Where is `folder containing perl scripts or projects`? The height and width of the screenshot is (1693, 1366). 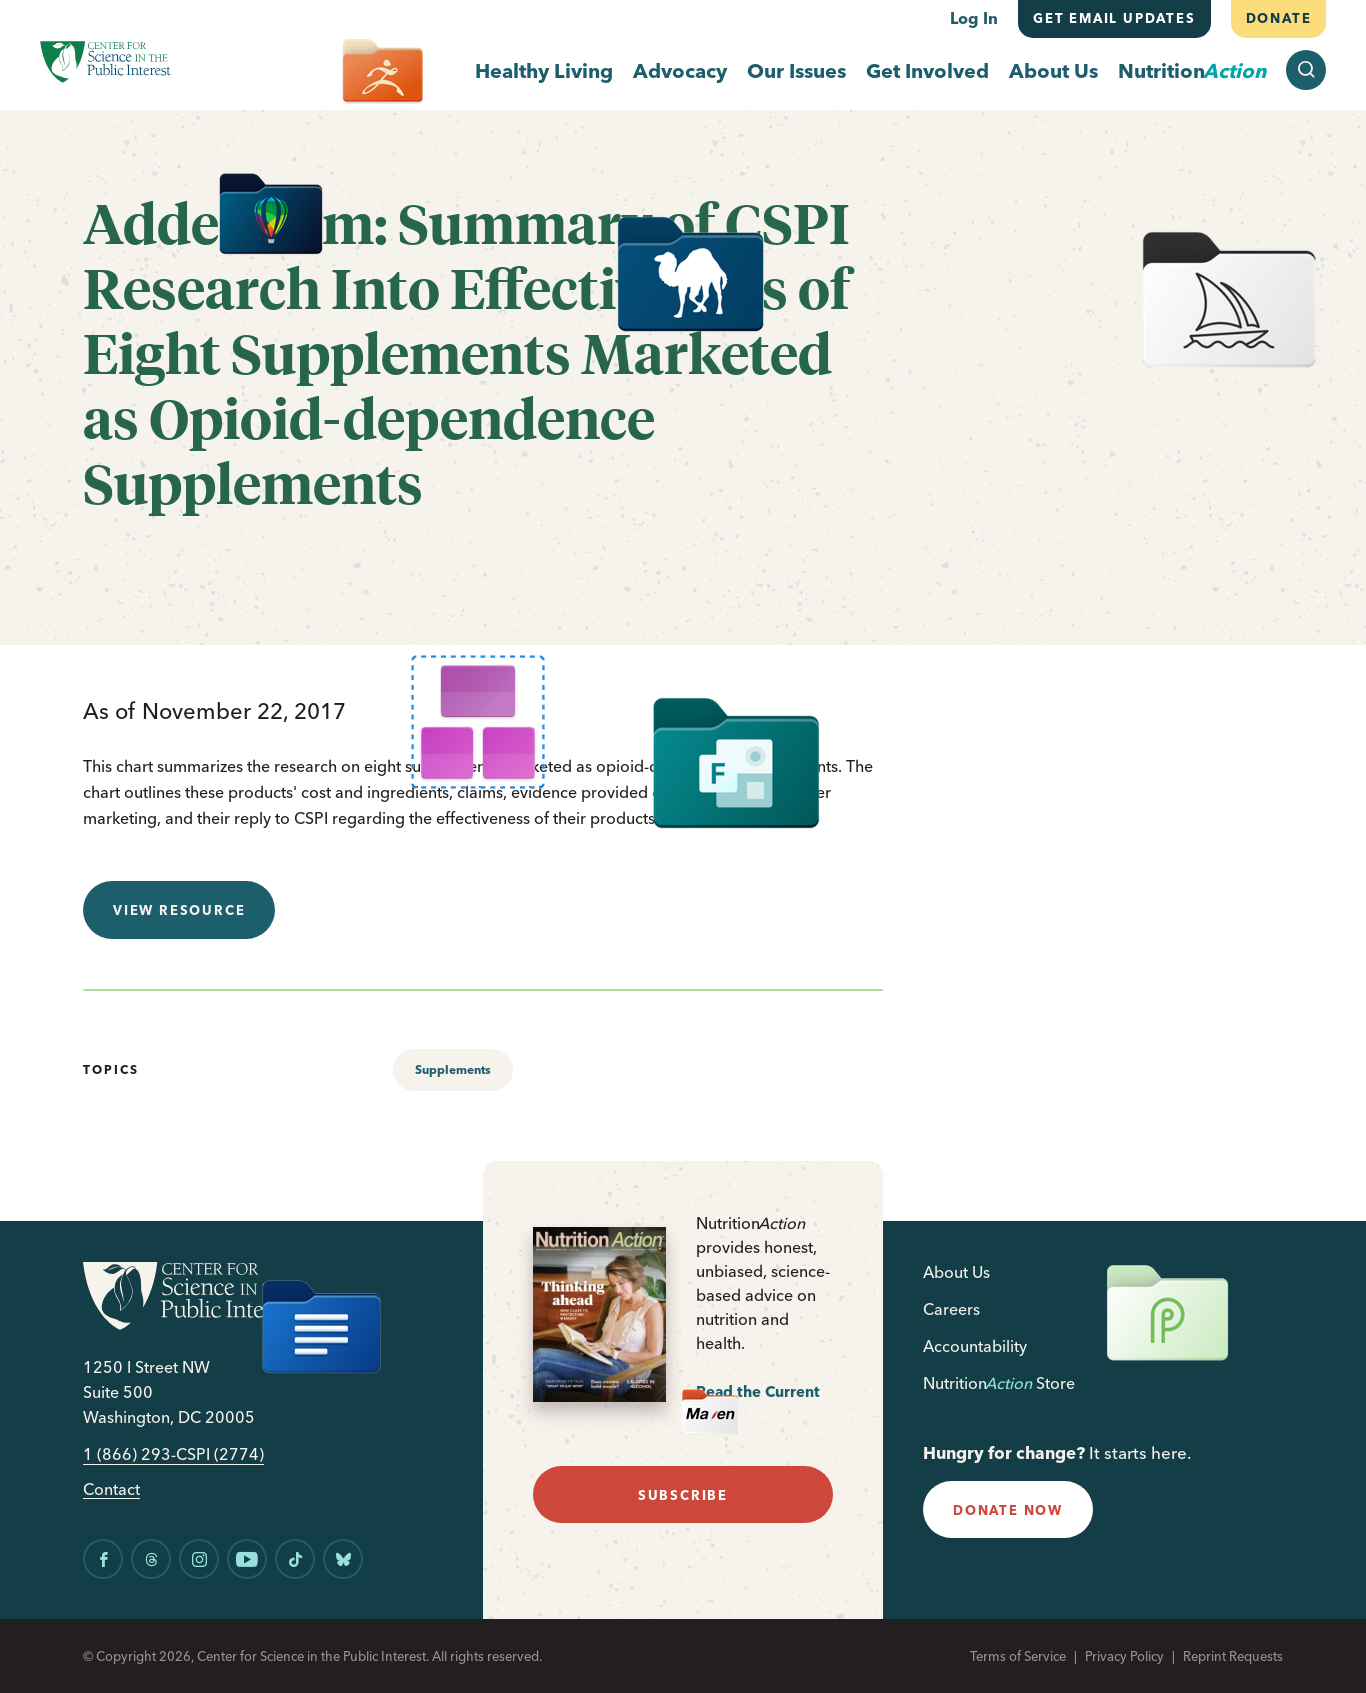
folder containing perl scripts or projects is located at coordinates (690, 278).